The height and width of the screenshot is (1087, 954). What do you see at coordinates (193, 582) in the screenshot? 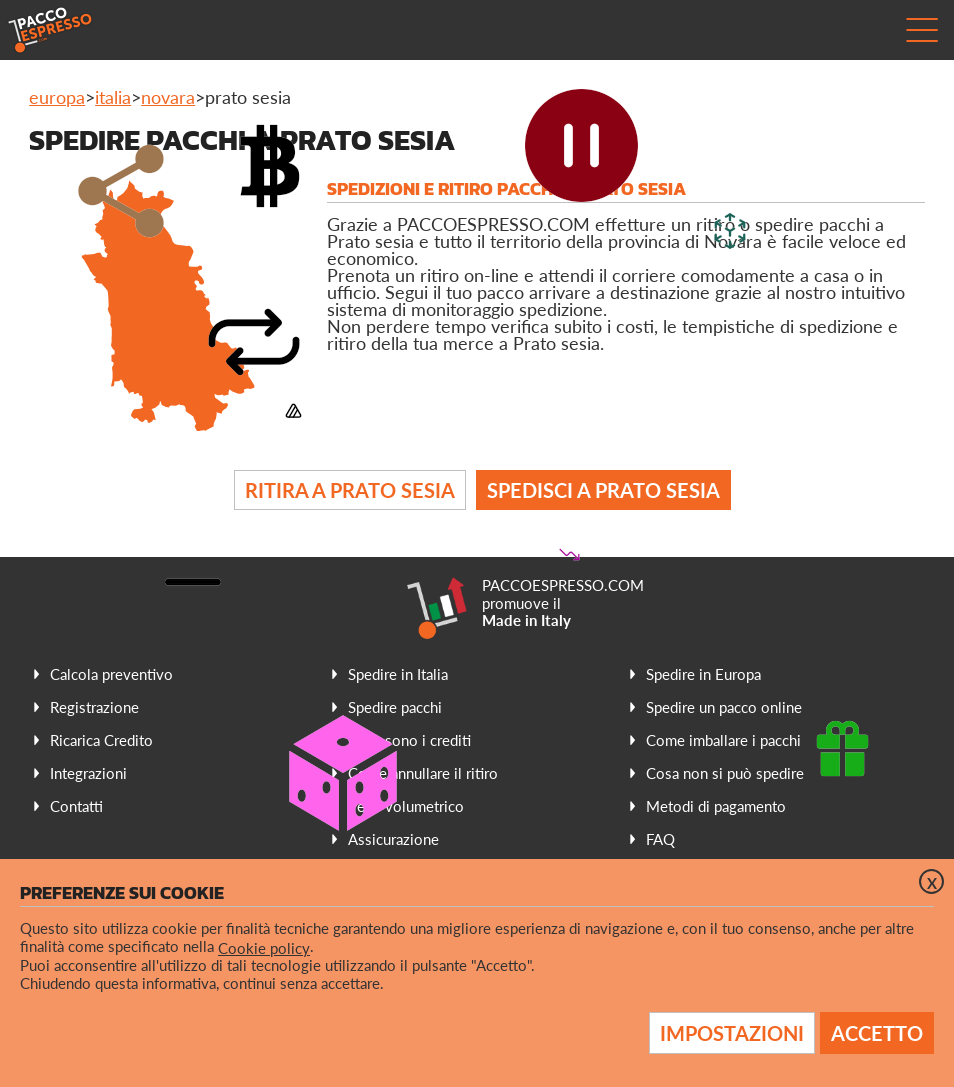
I see `insert a horizontal divider line` at bounding box center [193, 582].